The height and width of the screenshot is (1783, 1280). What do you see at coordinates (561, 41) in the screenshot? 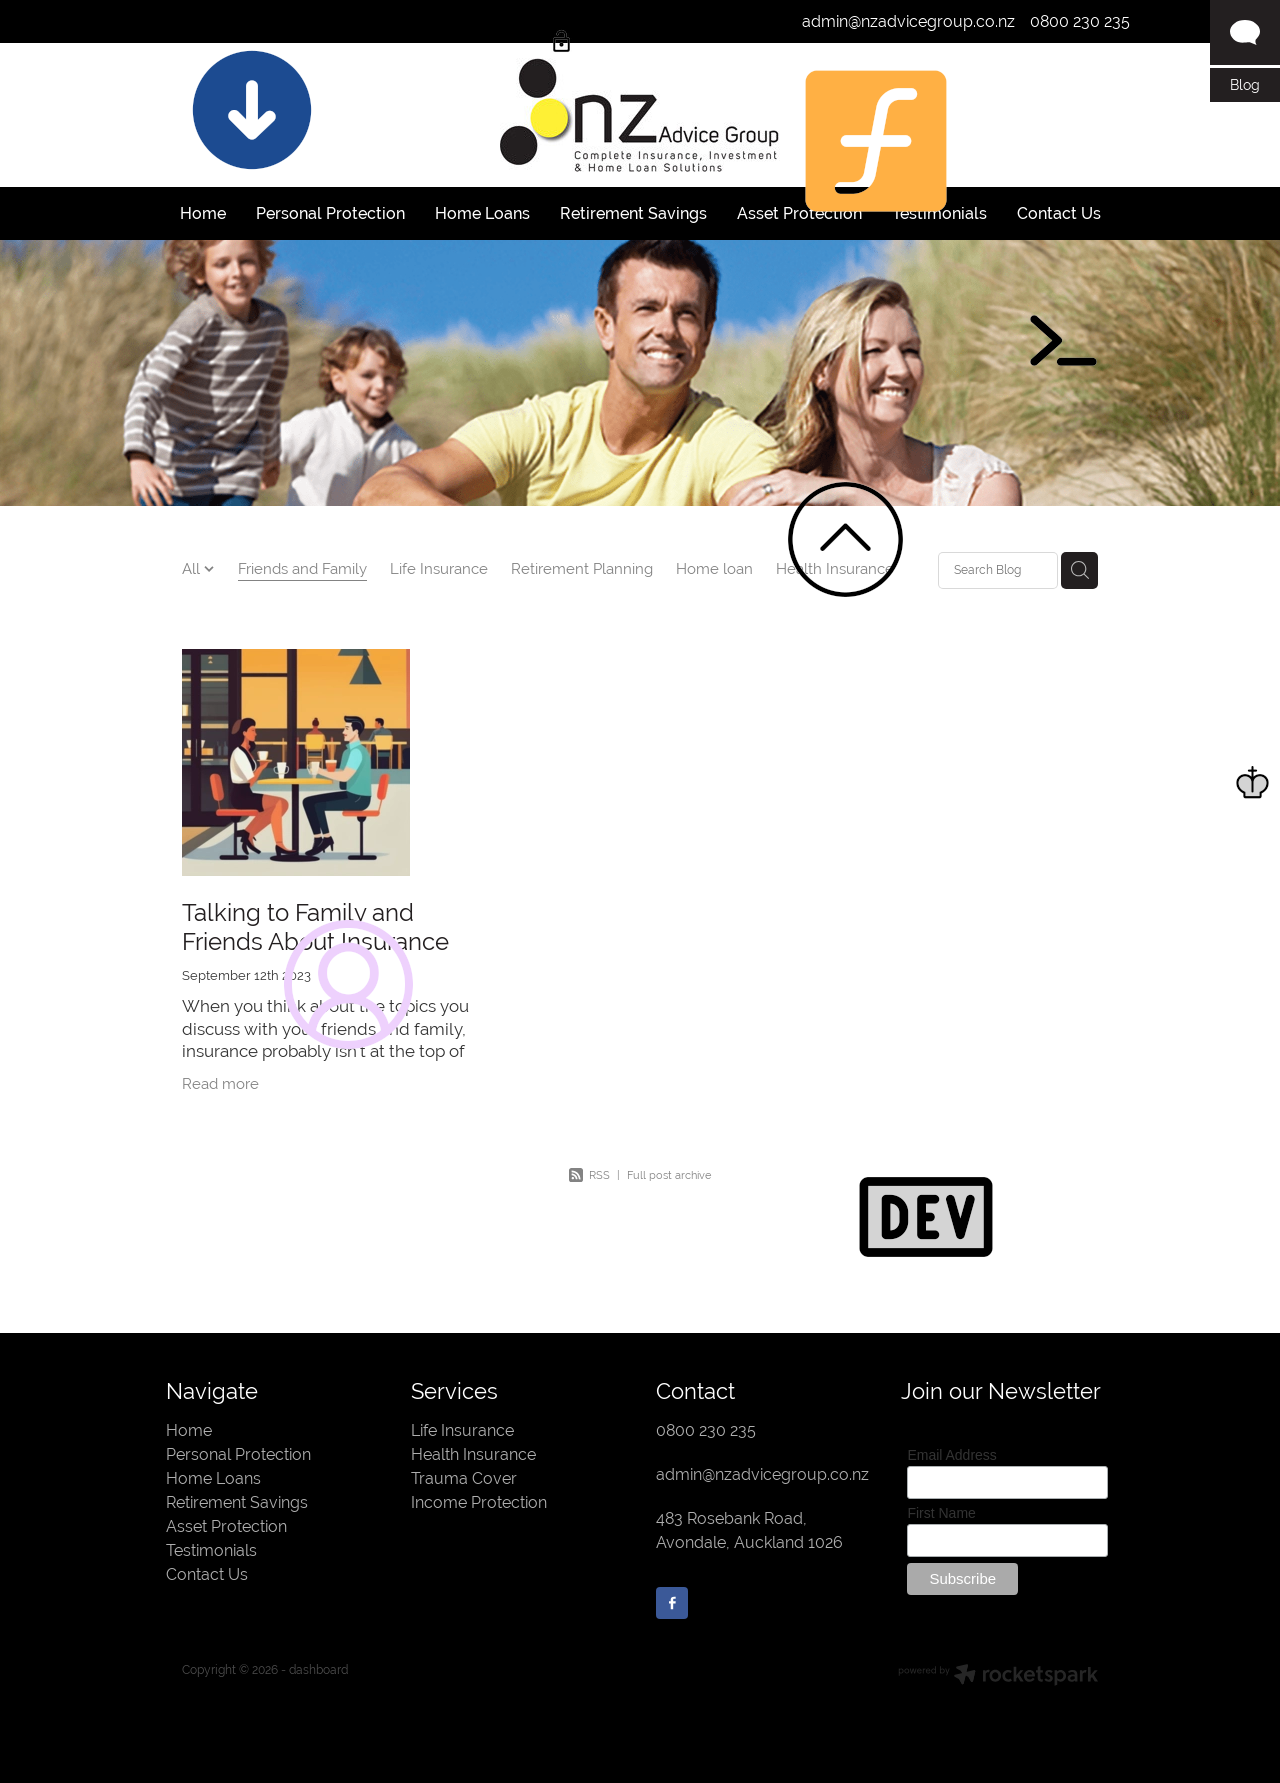
I see `indicates an unlocked or unsecured state` at bounding box center [561, 41].